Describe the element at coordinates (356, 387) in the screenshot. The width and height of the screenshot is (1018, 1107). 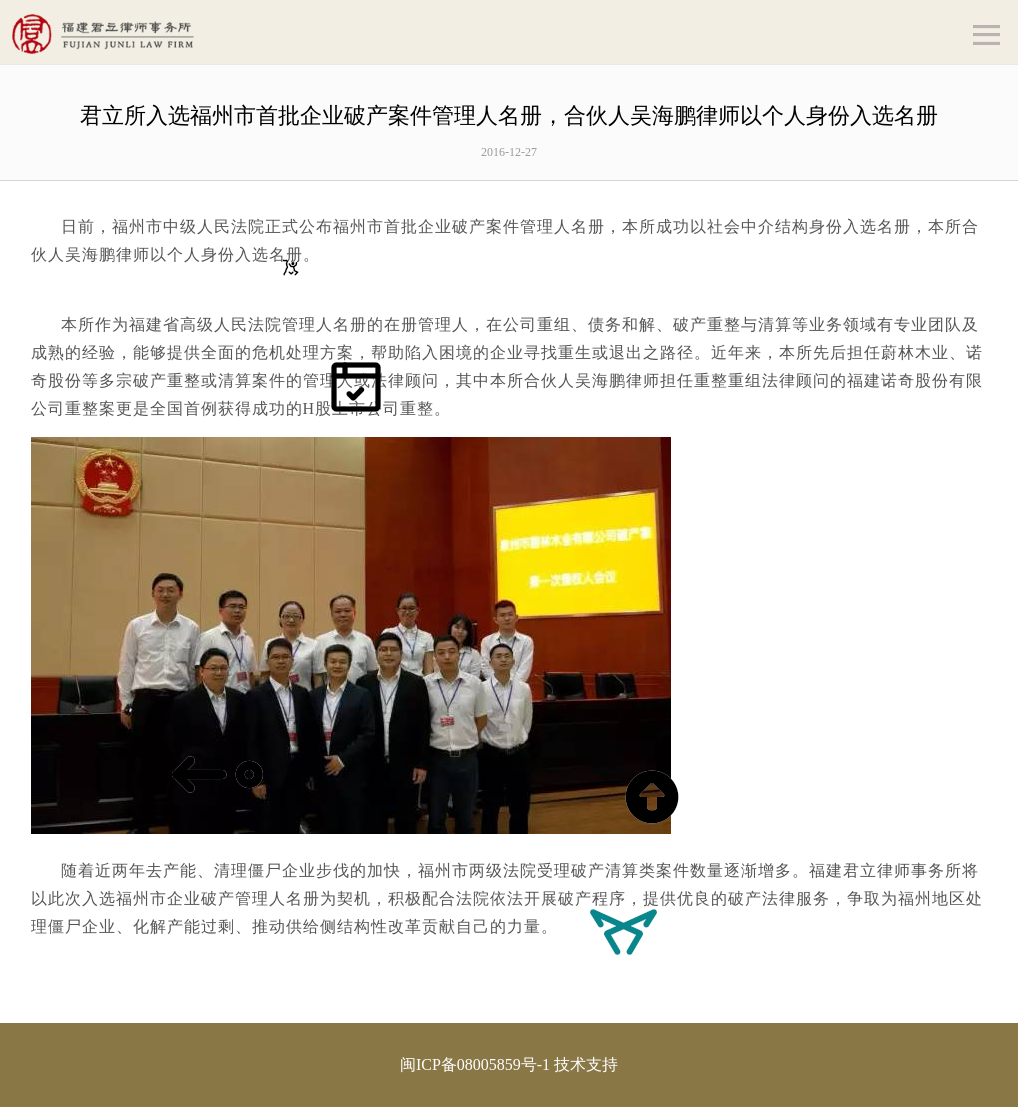
I see `browser verification complete` at that location.